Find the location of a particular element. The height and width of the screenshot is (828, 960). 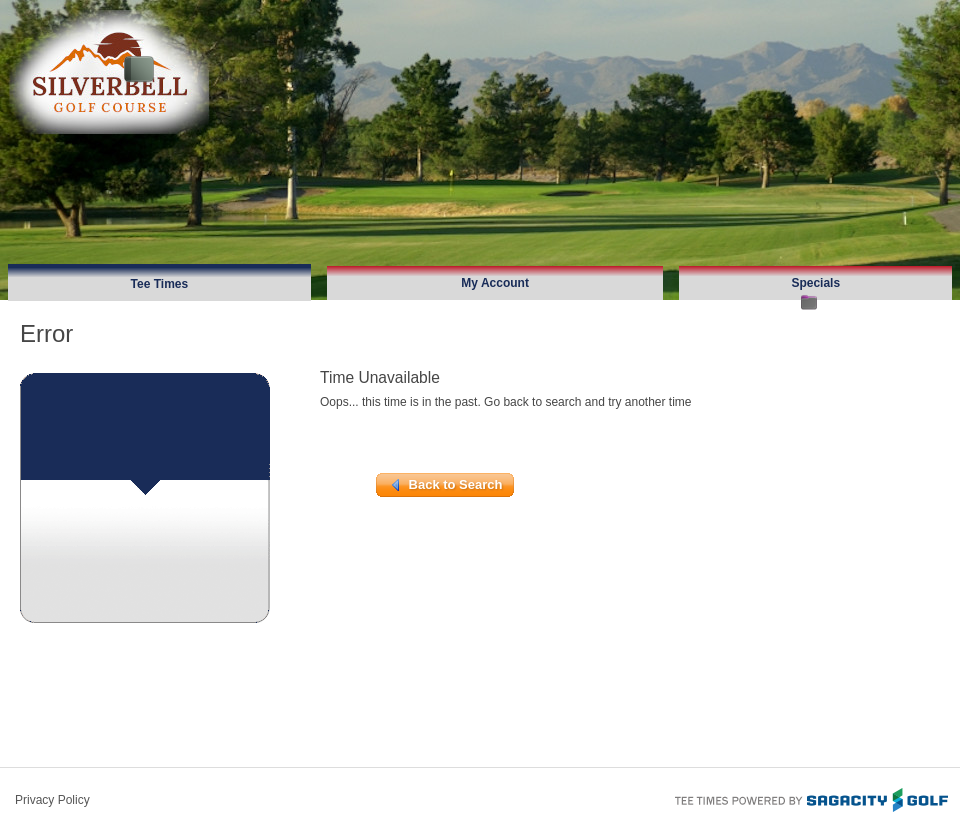

access your desktop folder is located at coordinates (139, 68).